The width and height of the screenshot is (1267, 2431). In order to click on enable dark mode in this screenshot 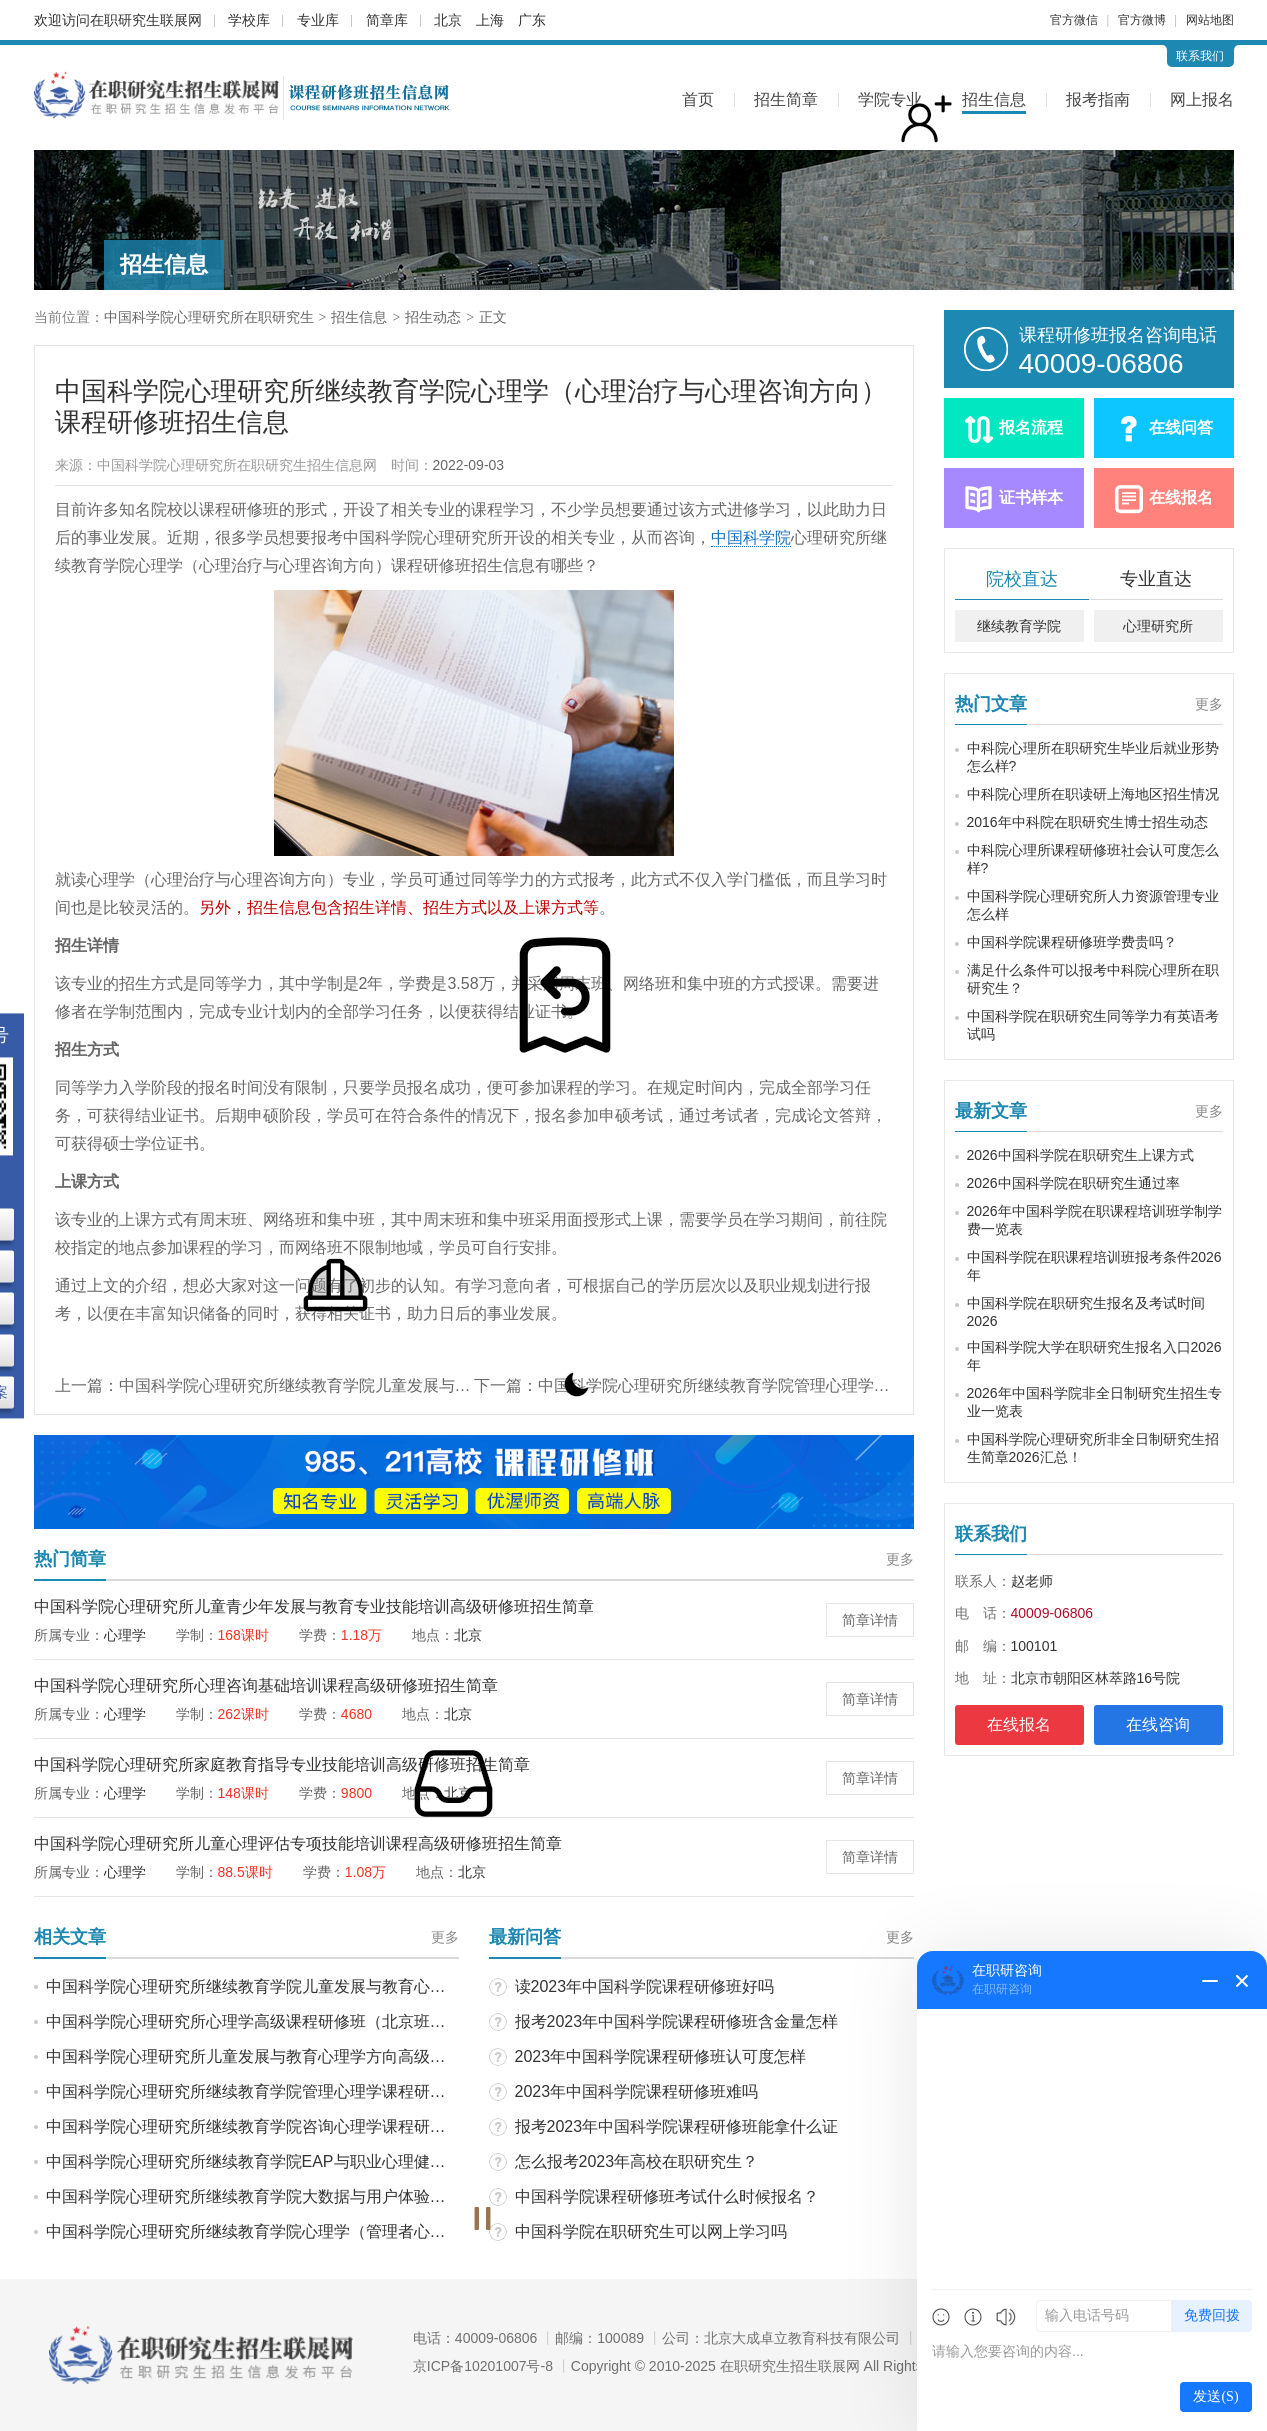, I will do `click(576, 1385)`.